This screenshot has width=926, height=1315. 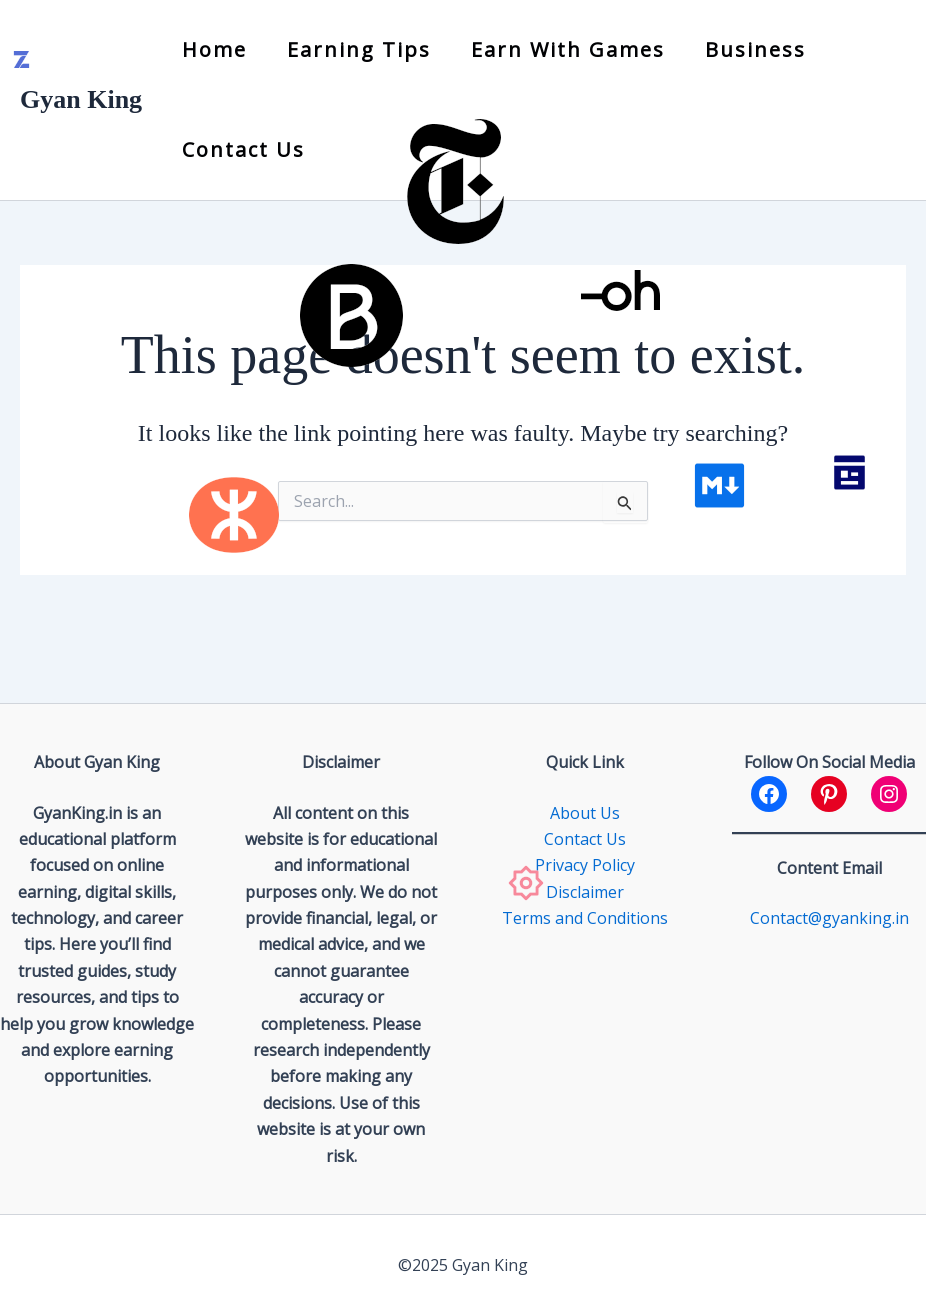 What do you see at coordinates (849, 472) in the screenshot?
I see `open Apple Pages document` at bounding box center [849, 472].